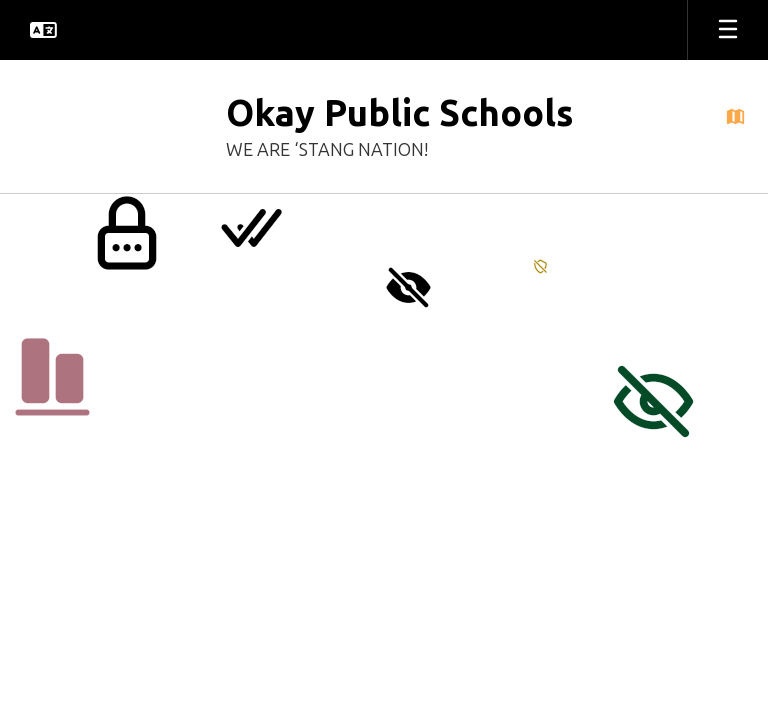 This screenshot has width=768, height=720. Describe the element at coordinates (250, 228) in the screenshot. I see `indicates message has been read` at that location.